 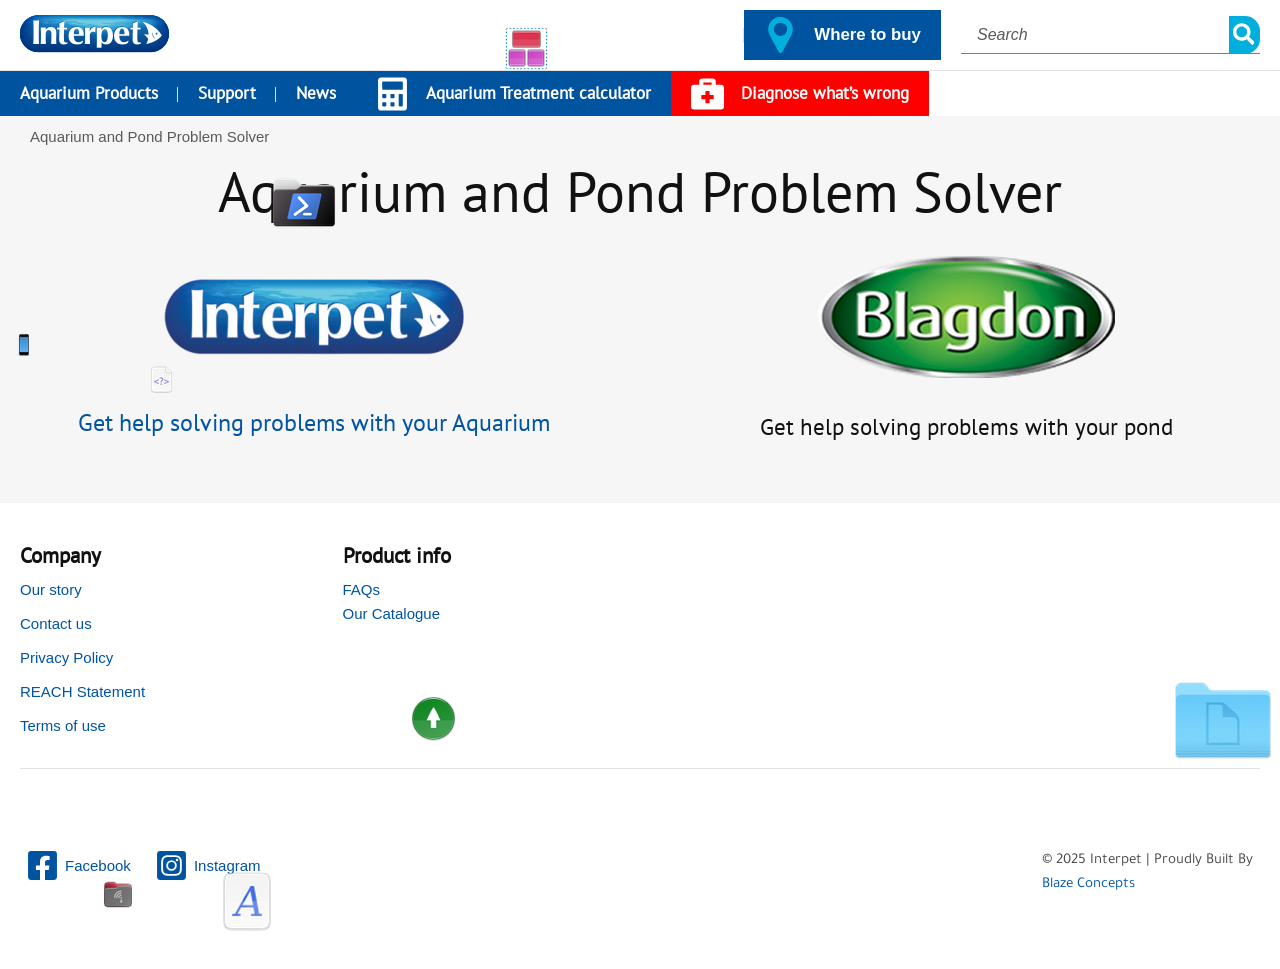 What do you see at coordinates (161, 379) in the screenshot?
I see `a PHP source code file` at bounding box center [161, 379].